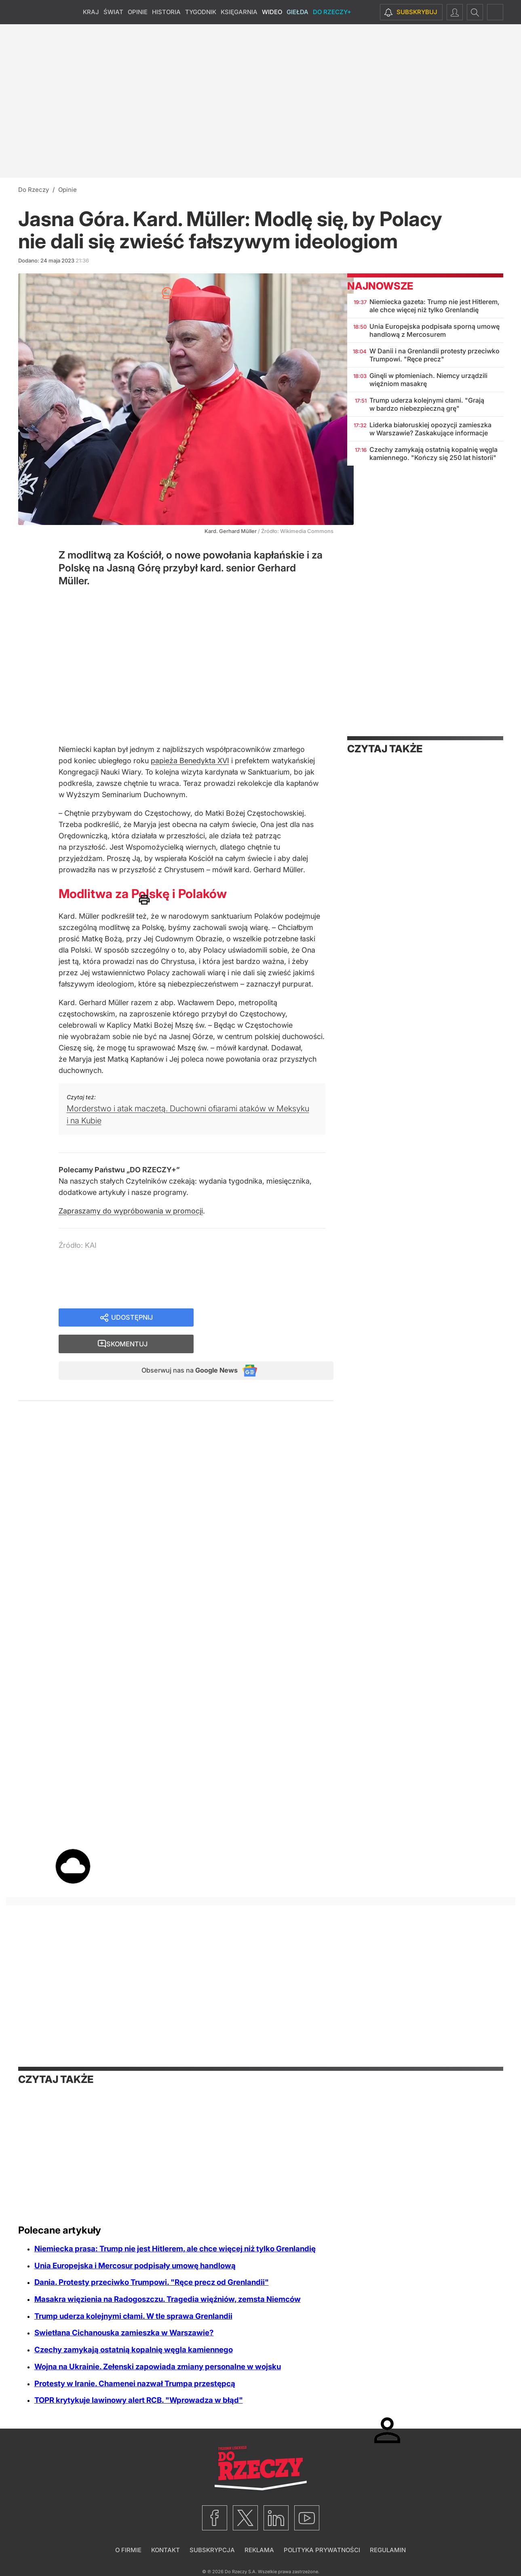 This screenshot has width=521, height=2576. What do you see at coordinates (144, 900) in the screenshot?
I see `print current document or page` at bounding box center [144, 900].